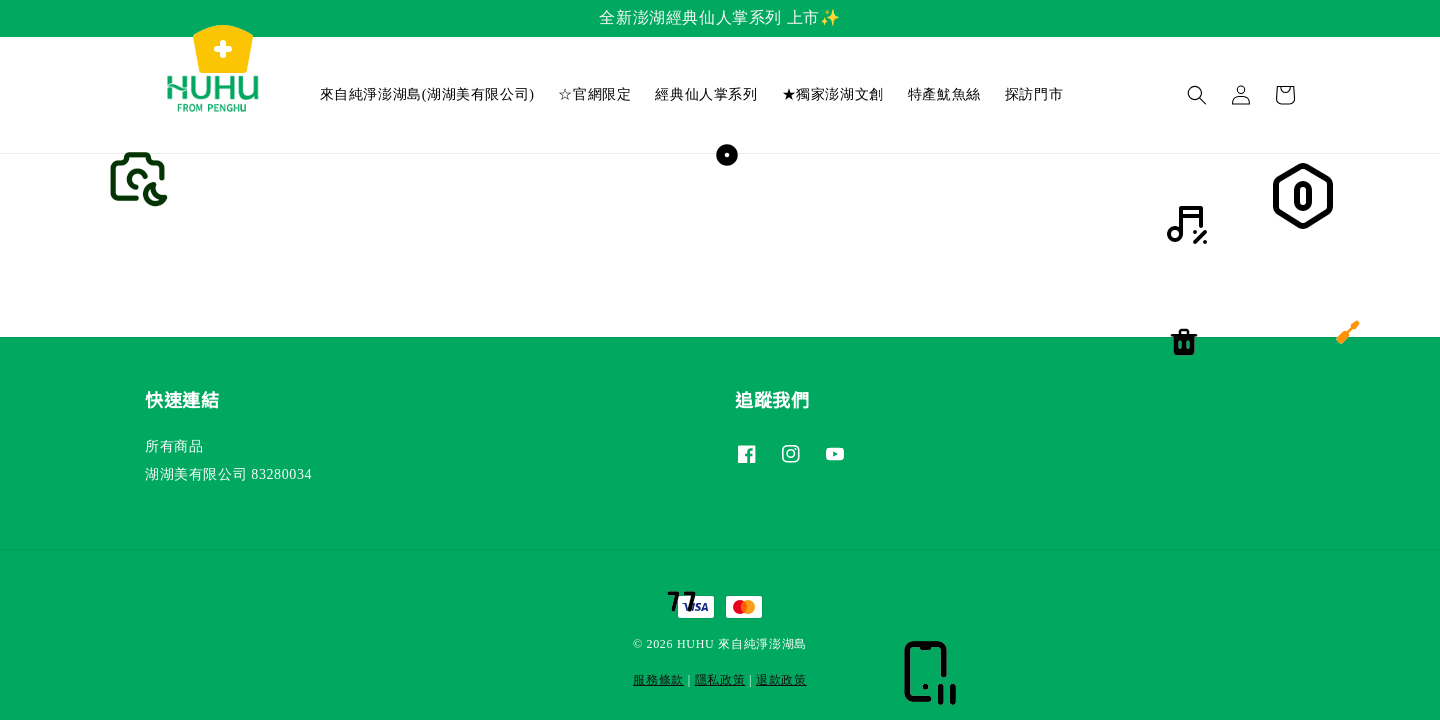 Image resolution: width=1440 pixels, height=720 pixels. What do you see at coordinates (1348, 332) in the screenshot?
I see `access settings or configuration options` at bounding box center [1348, 332].